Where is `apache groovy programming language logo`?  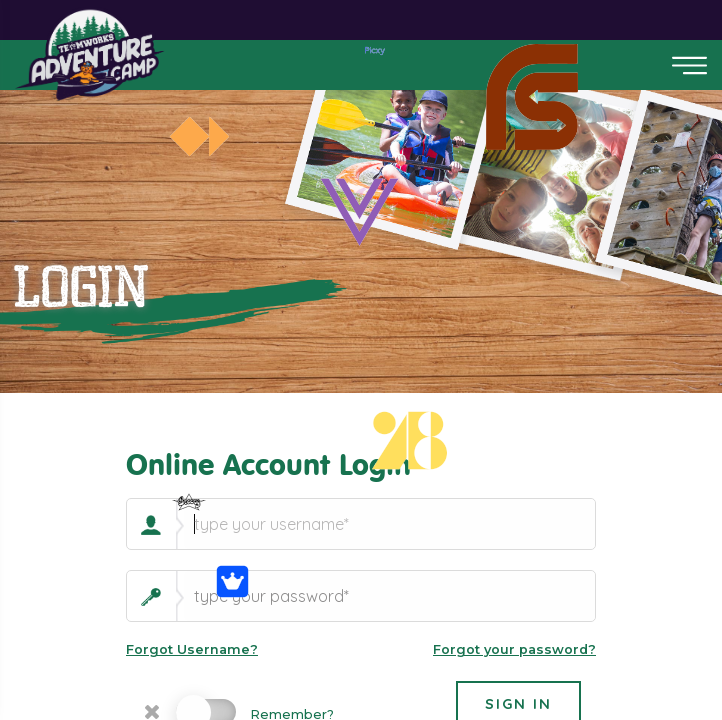 apache groovy programming language logo is located at coordinates (189, 502).